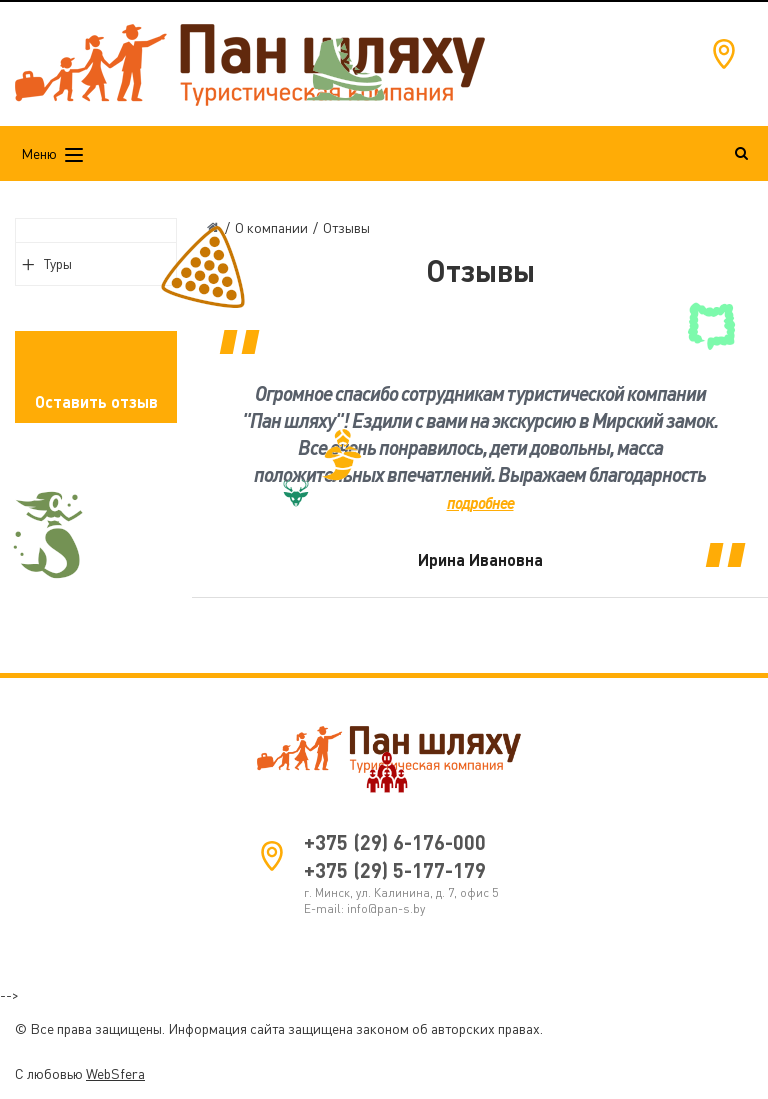 This screenshot has width=768, height=1099. I want to click on wildlife or hunting game category, so click(296, 493).